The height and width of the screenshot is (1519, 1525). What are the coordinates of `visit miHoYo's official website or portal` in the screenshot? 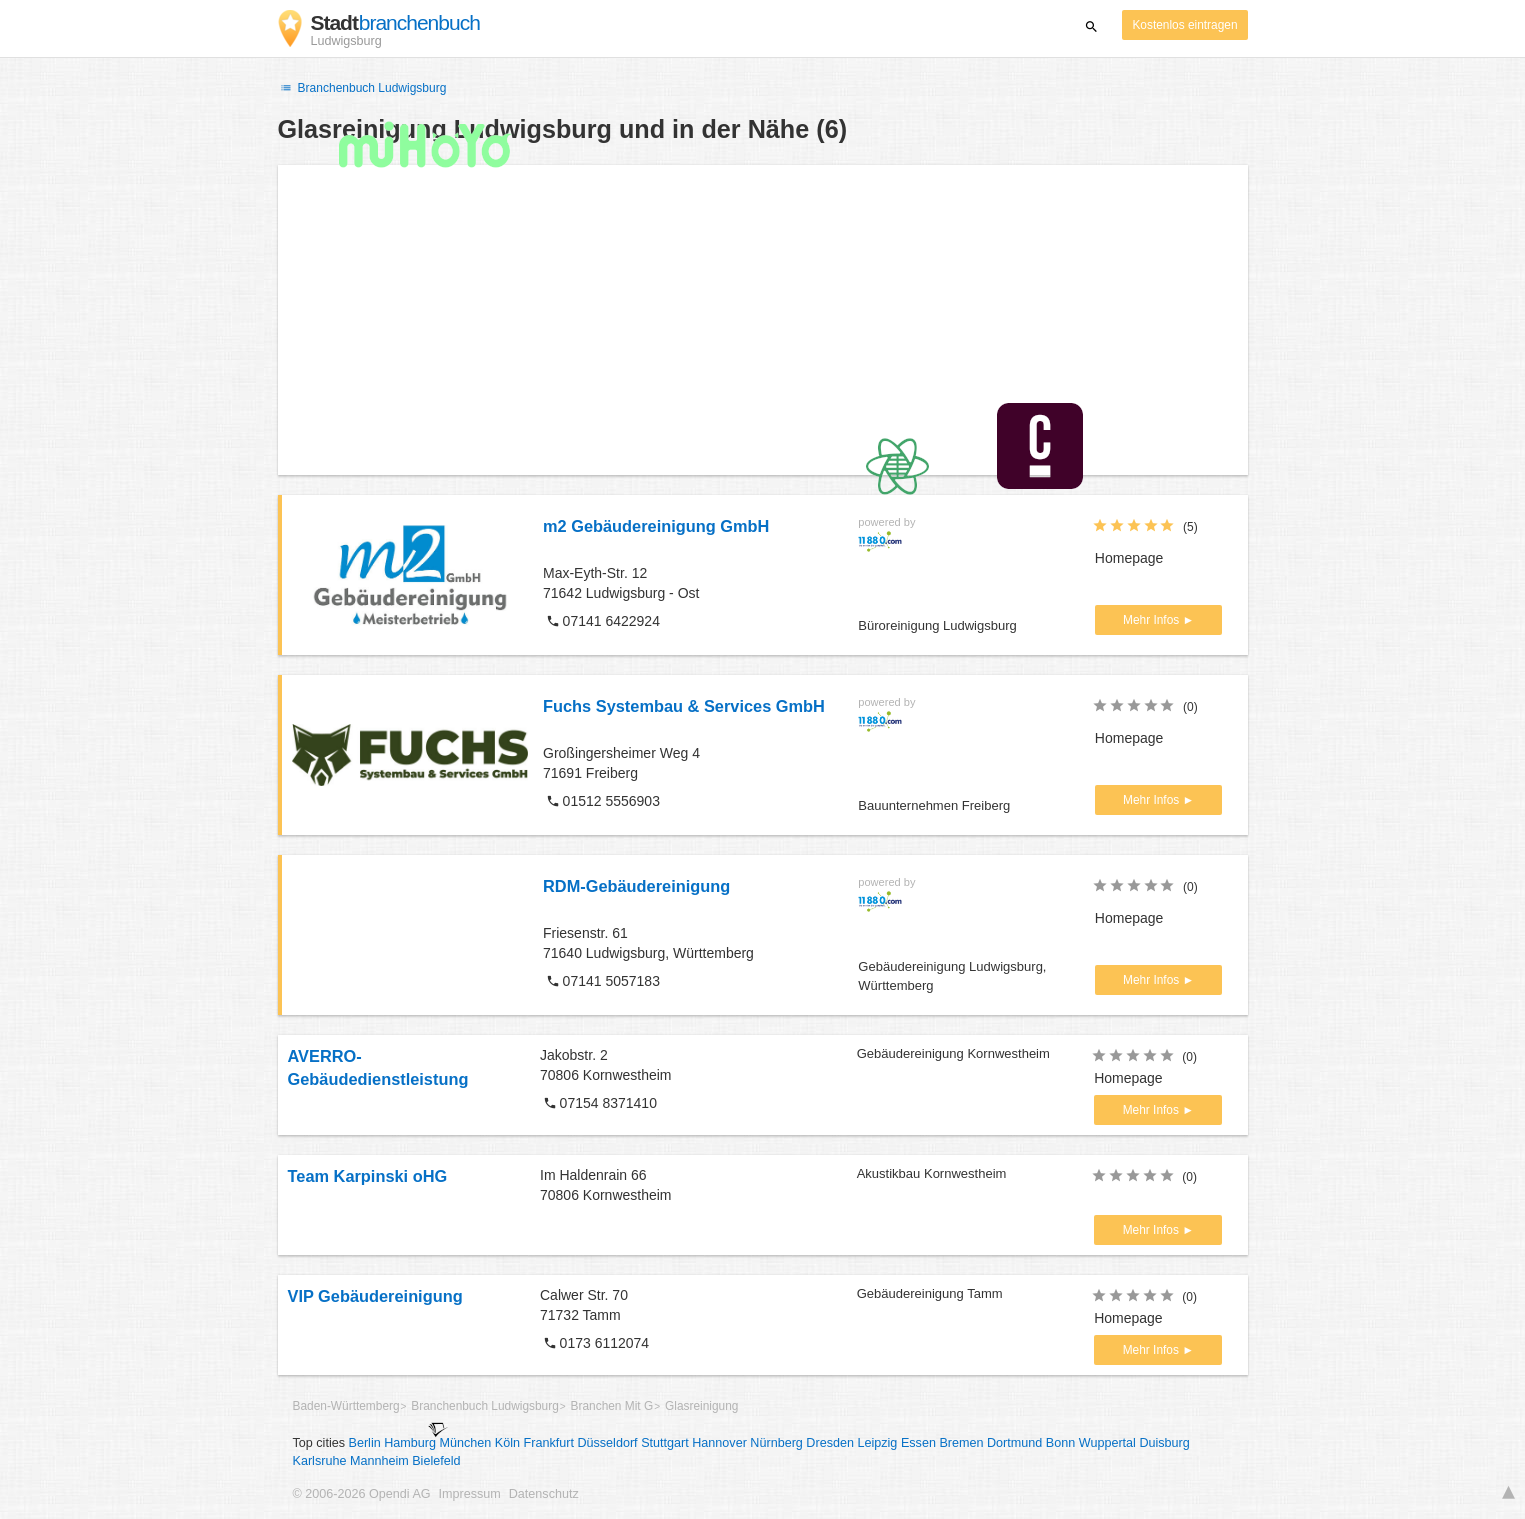 It's located at (425, 144).